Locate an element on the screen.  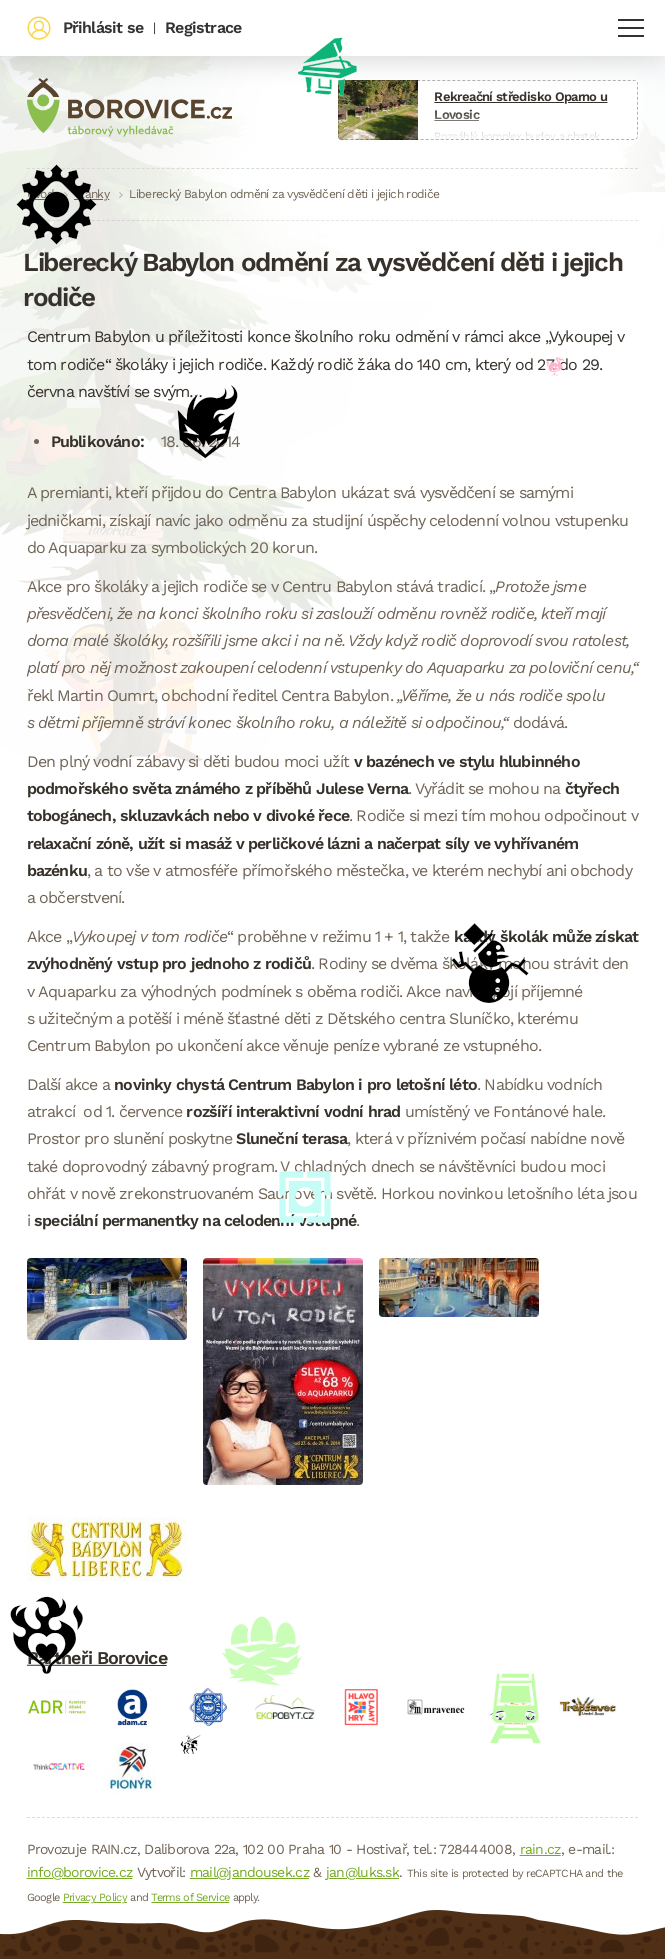
access subway or metro transit information is located at coordinates (515, 1707).